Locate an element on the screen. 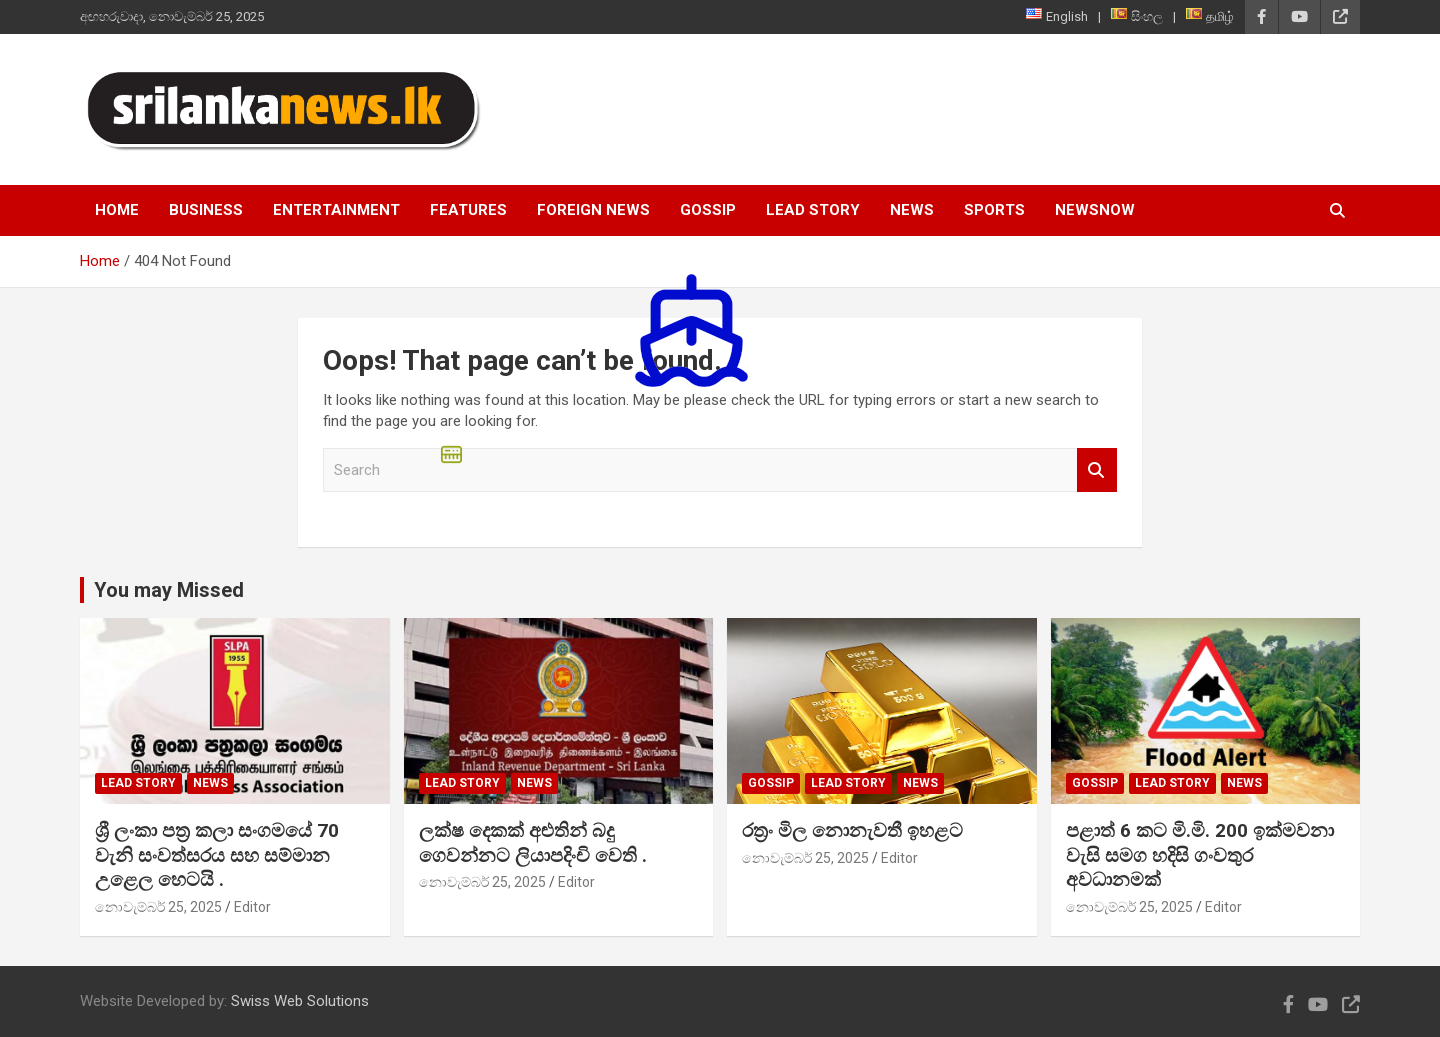  access shipping or delivery options is located at coordinates (691, 330).